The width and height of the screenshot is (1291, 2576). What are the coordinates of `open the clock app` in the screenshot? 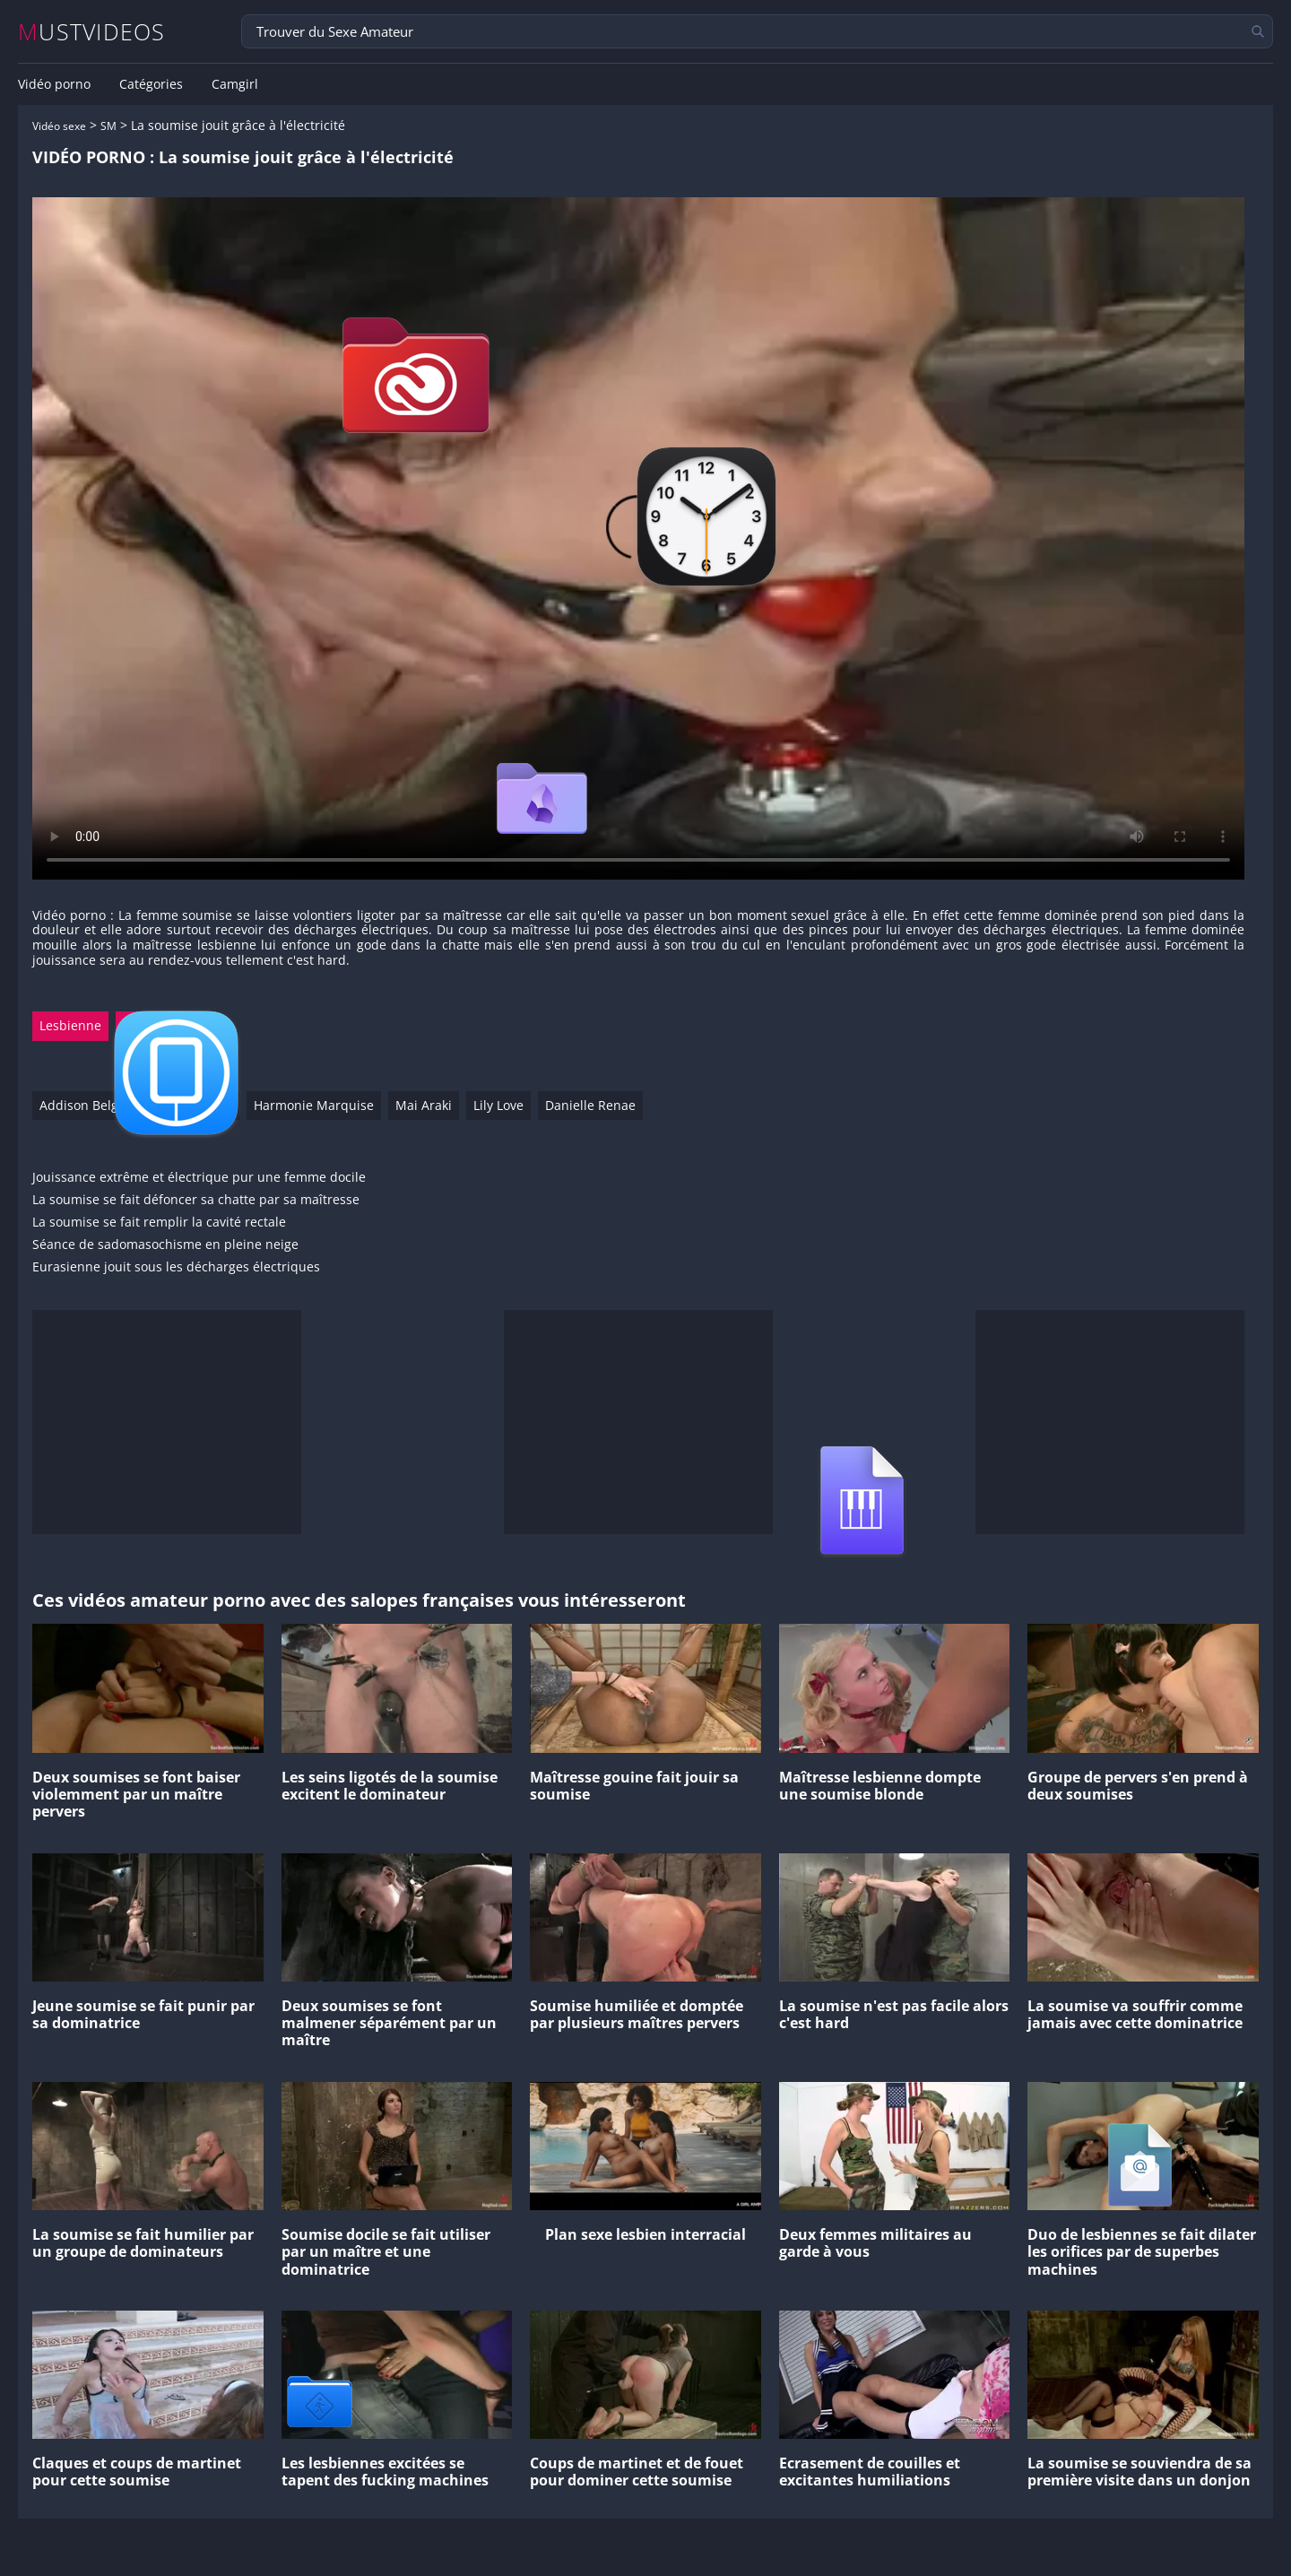 It's located at (706, 516).